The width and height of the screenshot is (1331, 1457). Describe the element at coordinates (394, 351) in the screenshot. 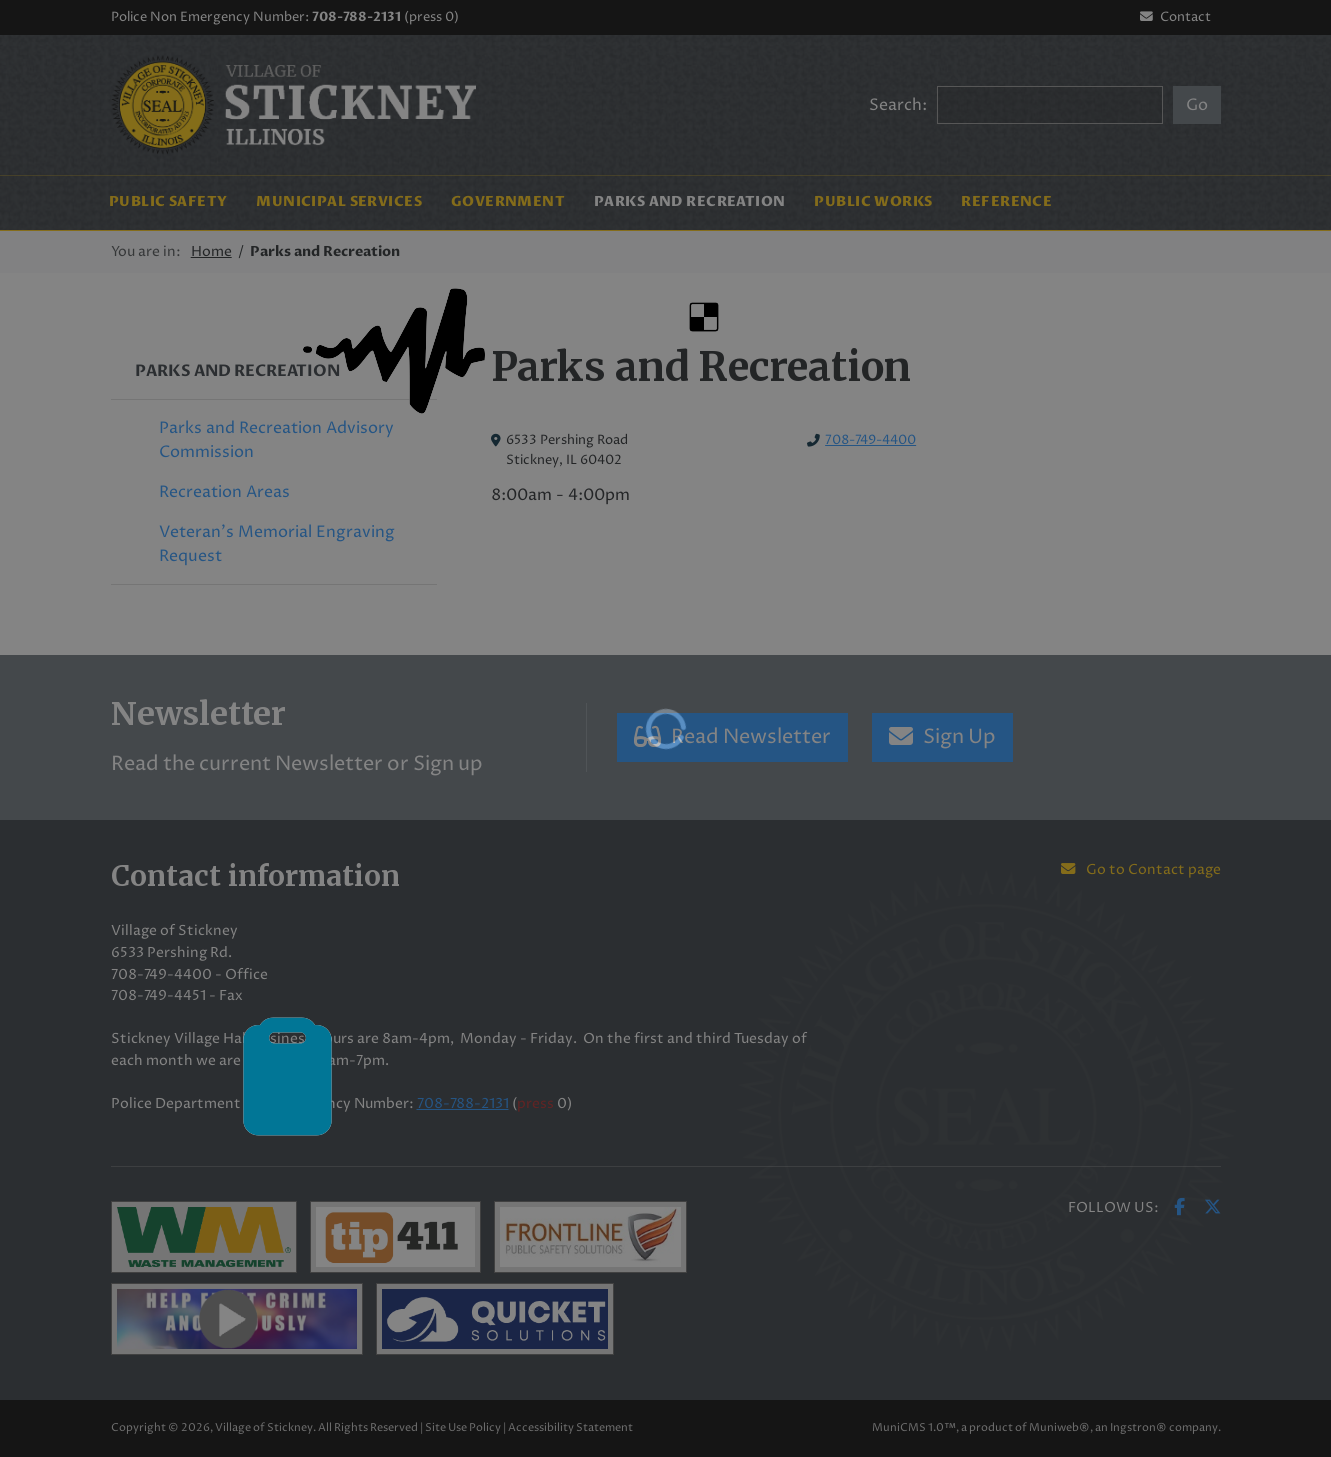

I see `open audiomack music streaming app` at that location.